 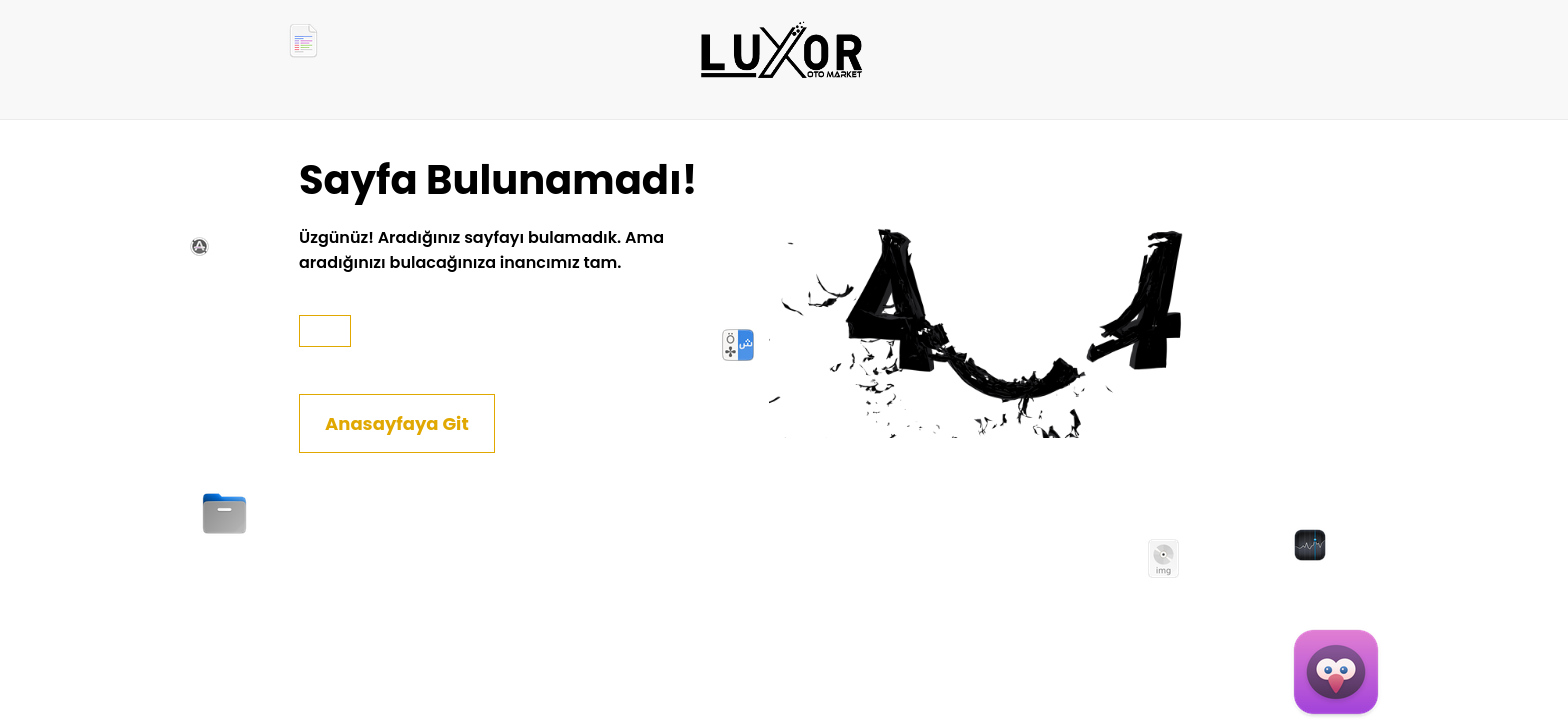 What do you see at coordinates (1310, 545) in the screenshot?
I see `open the Stocks app` at bounding box center [1310, 545].